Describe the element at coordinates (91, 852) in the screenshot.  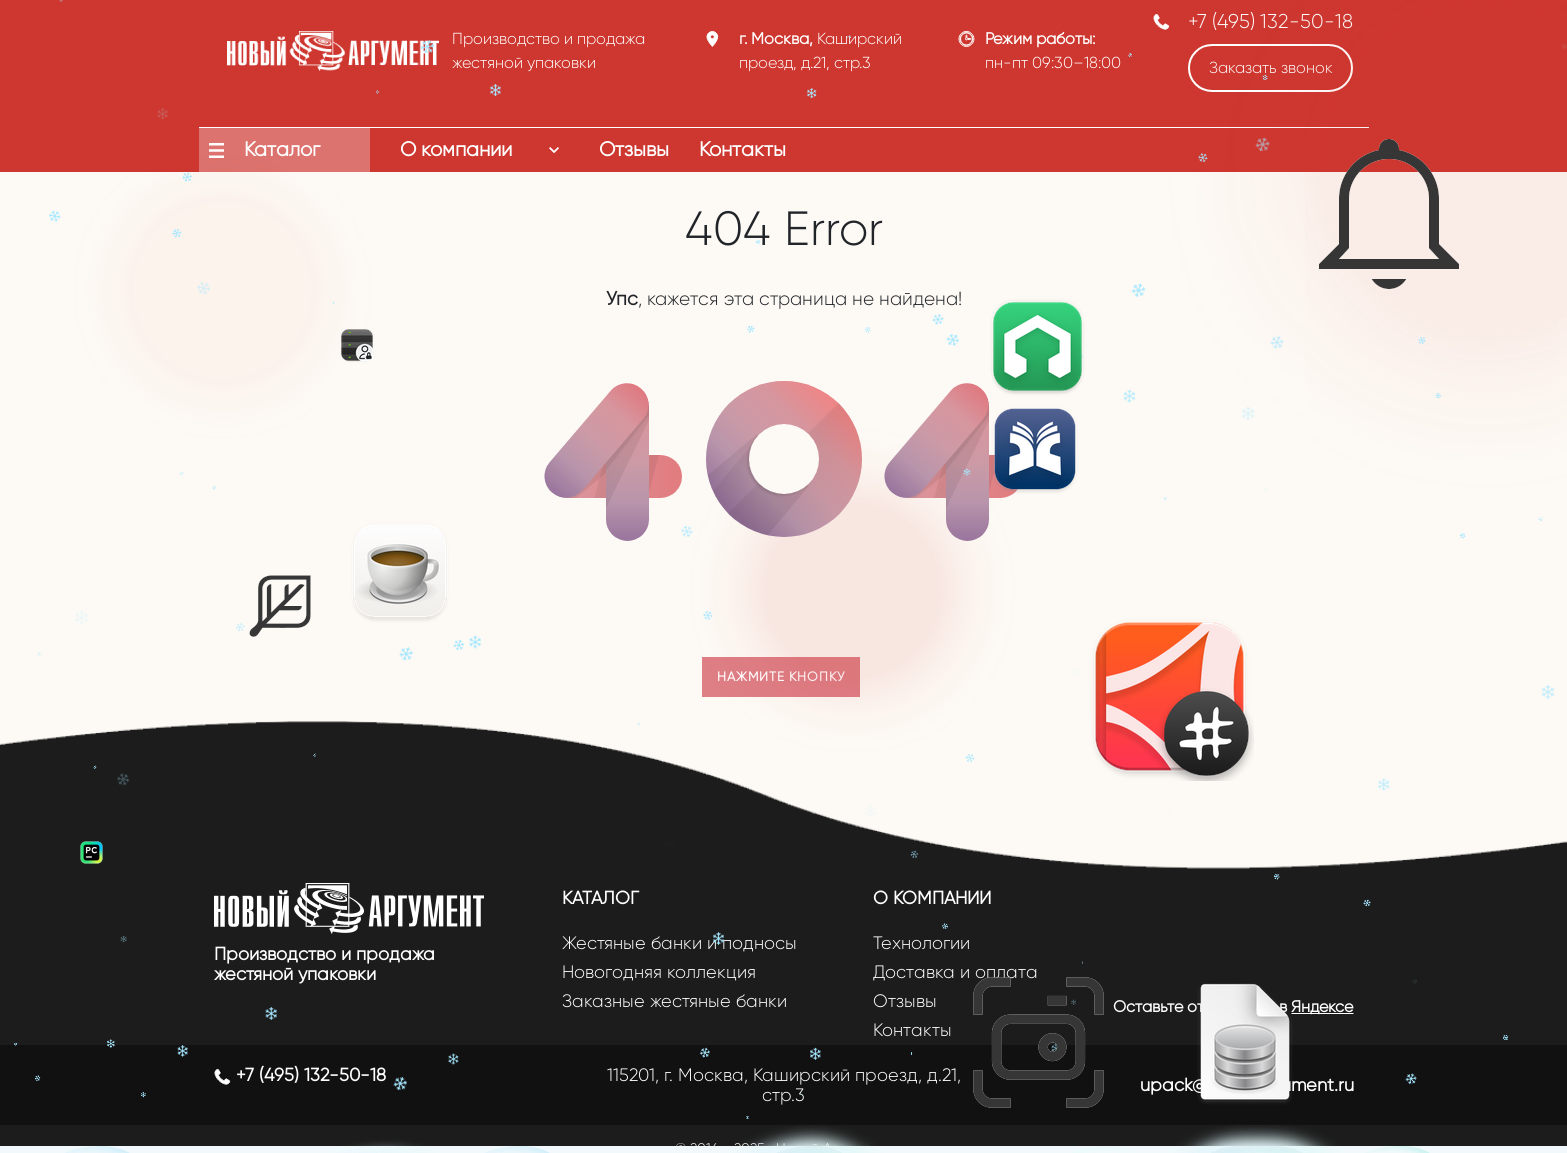
I see `open PyCharm IDE` at that location.